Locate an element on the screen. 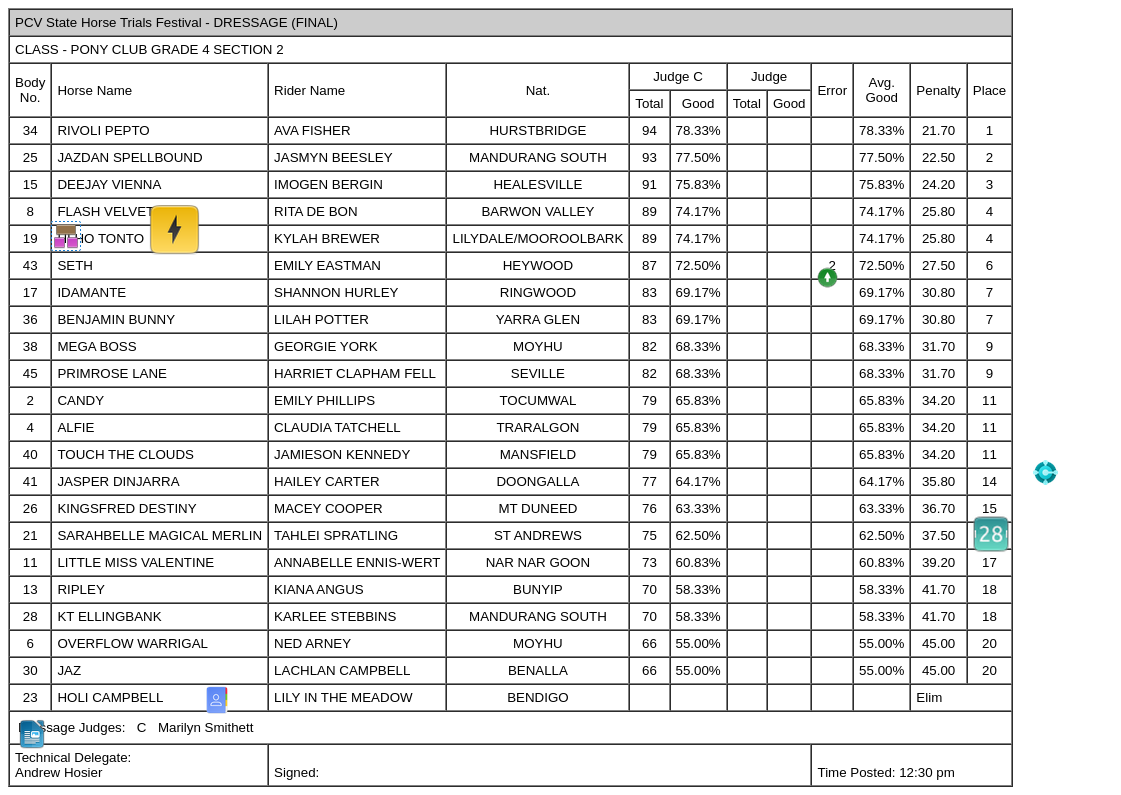  select all items in the current view is located at coordinates (66, 236).